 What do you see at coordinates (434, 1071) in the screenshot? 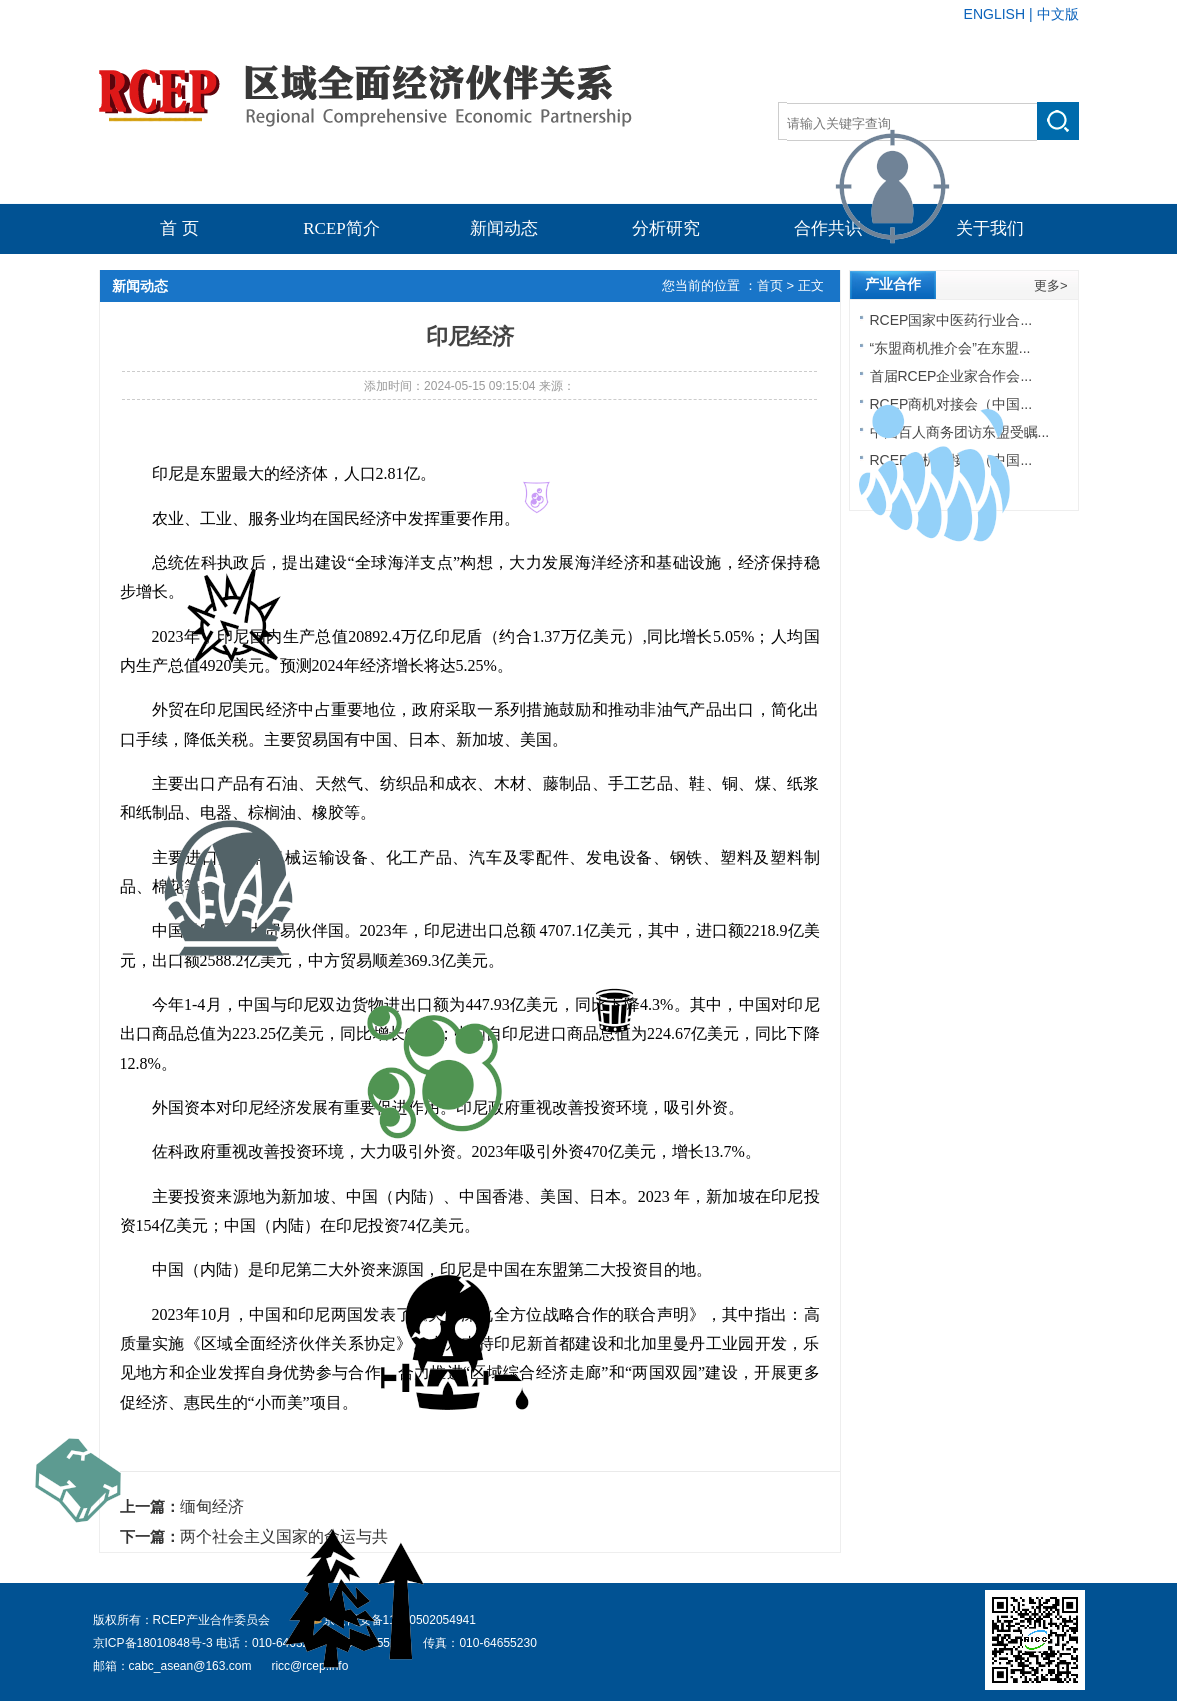
I see `indicates a bubbling or processing animation` at bounding box center [434, 1071].